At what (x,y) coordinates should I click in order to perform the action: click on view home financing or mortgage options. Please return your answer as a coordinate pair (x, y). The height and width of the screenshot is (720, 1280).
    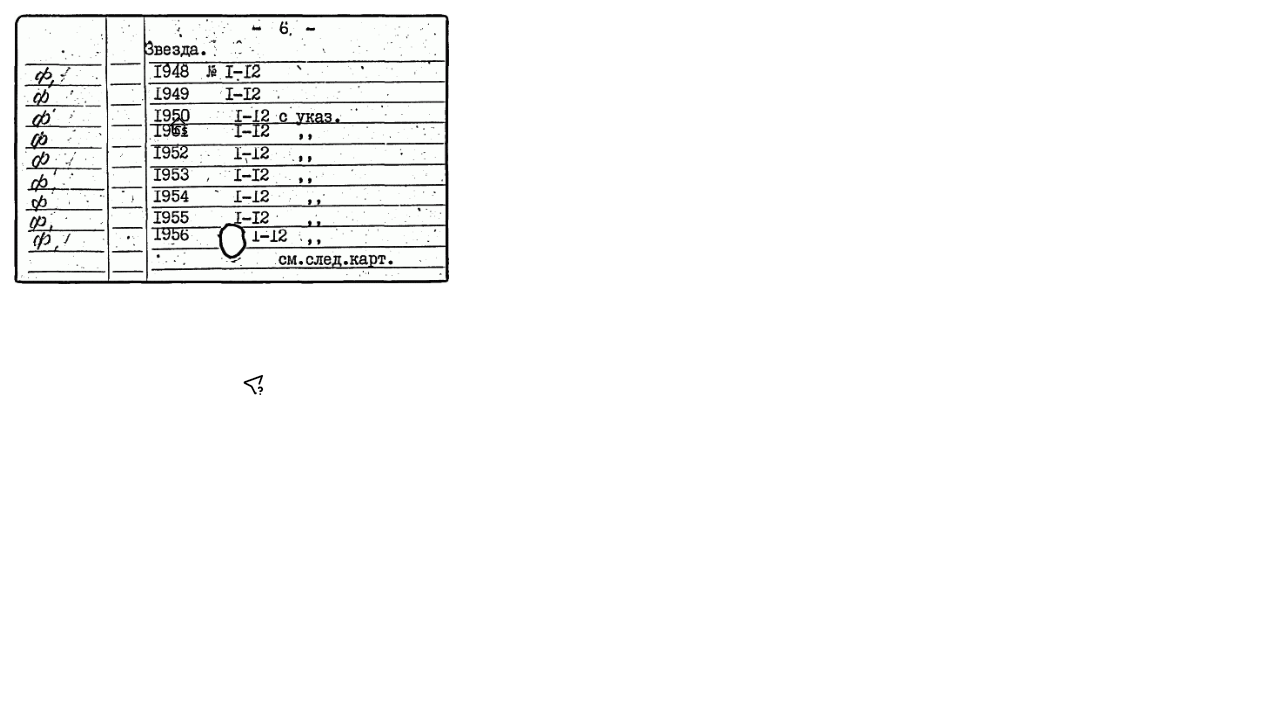
    Looking at the image, I should click on (178, 125).